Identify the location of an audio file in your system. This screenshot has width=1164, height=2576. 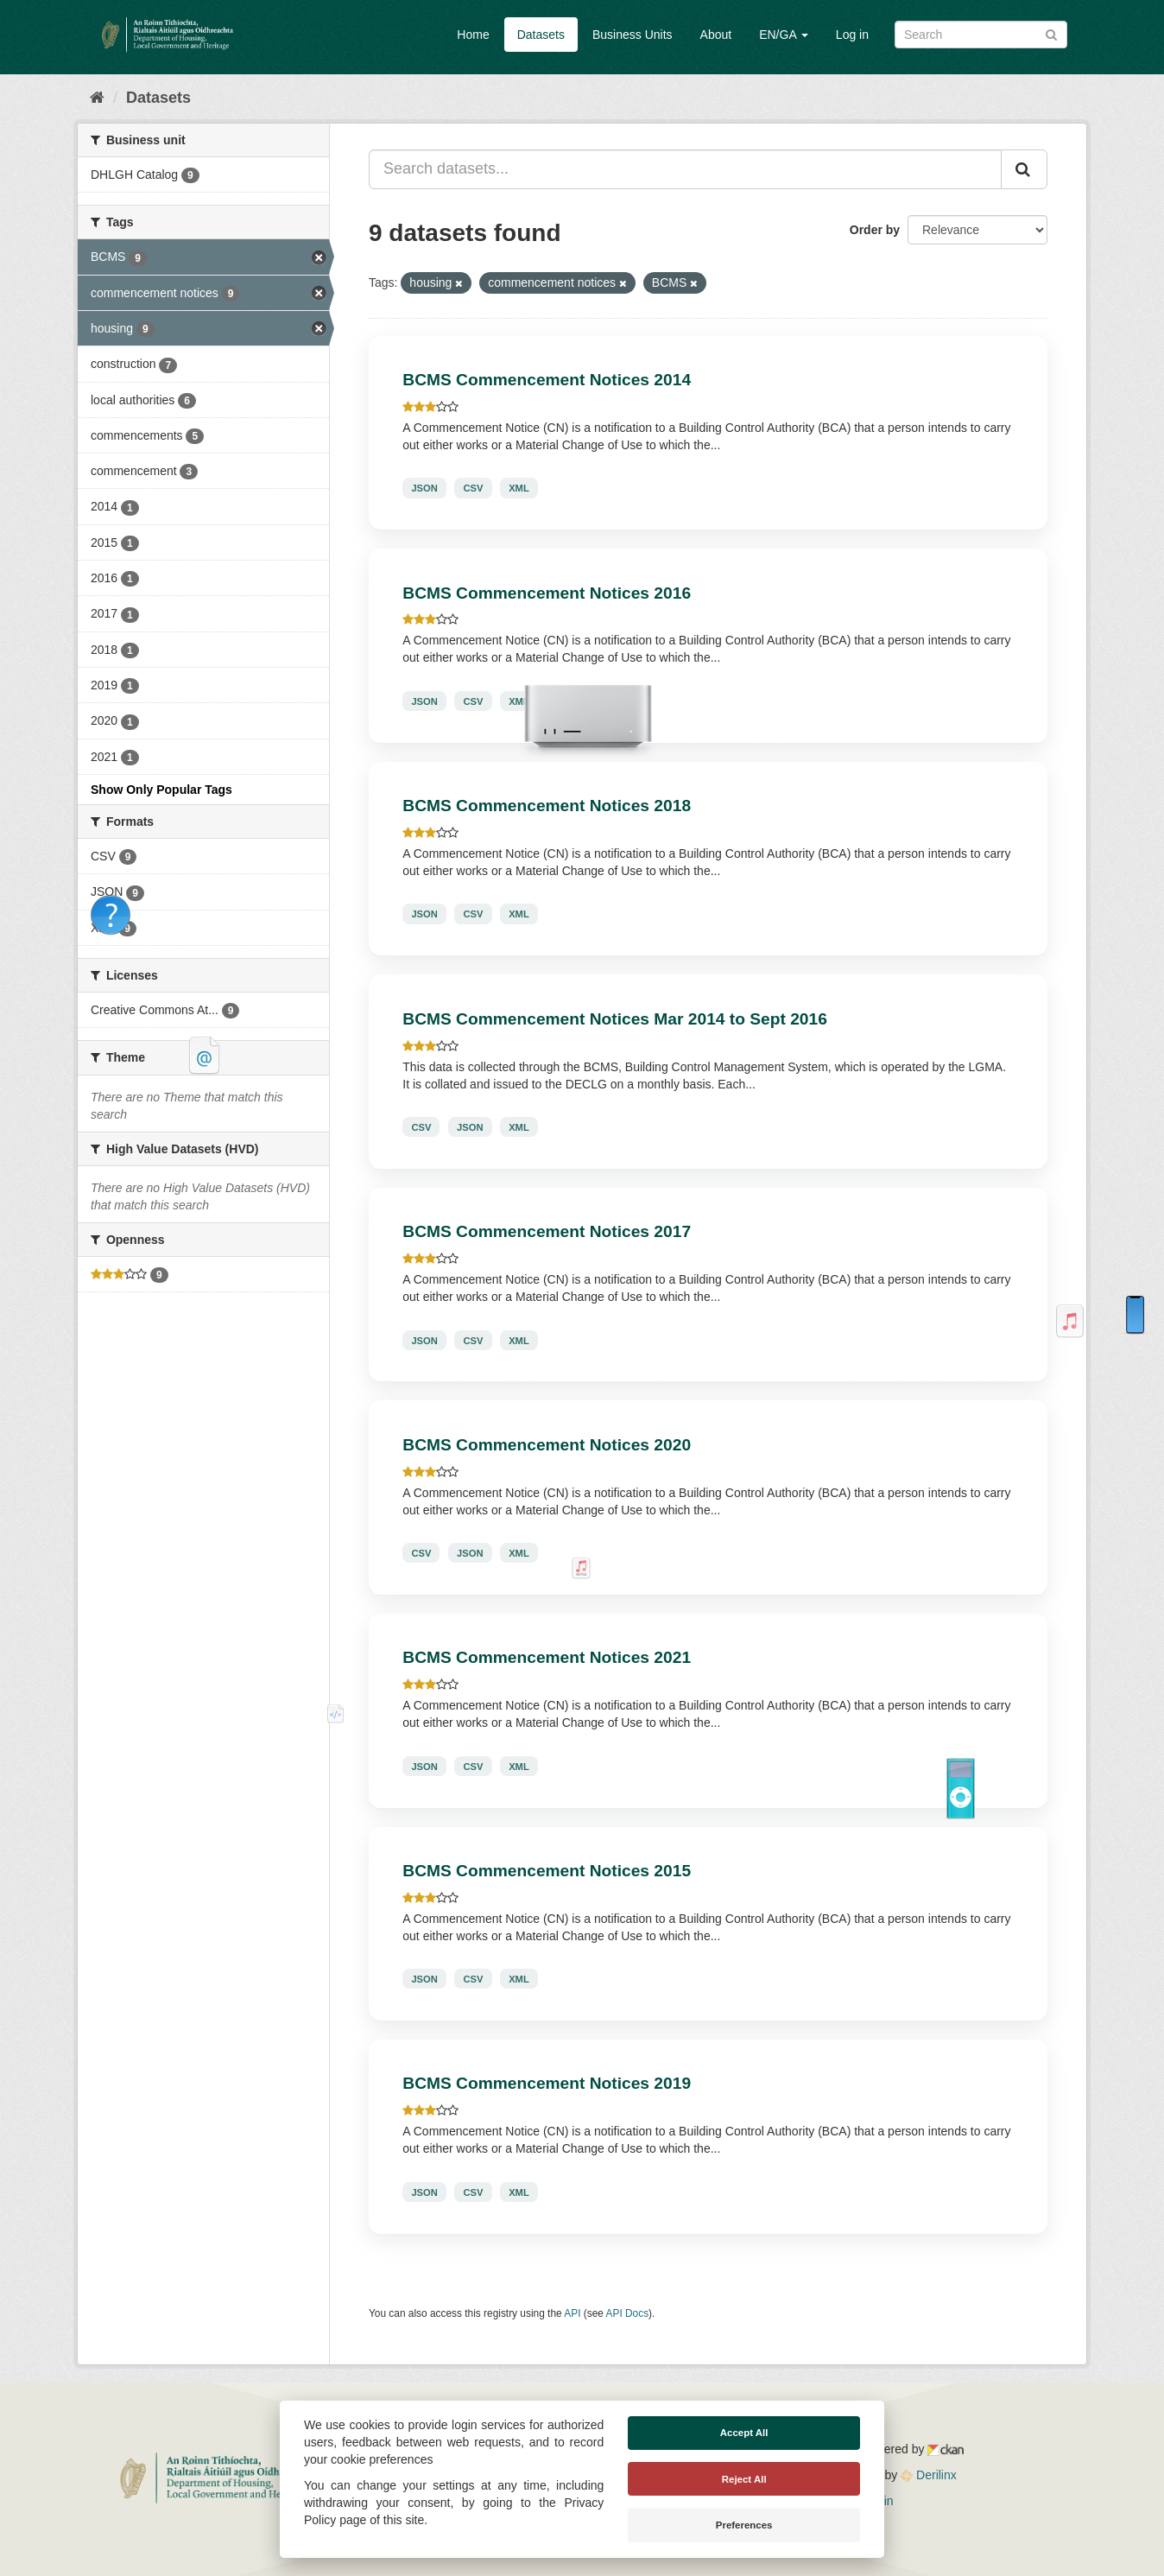
(1070, 1321).